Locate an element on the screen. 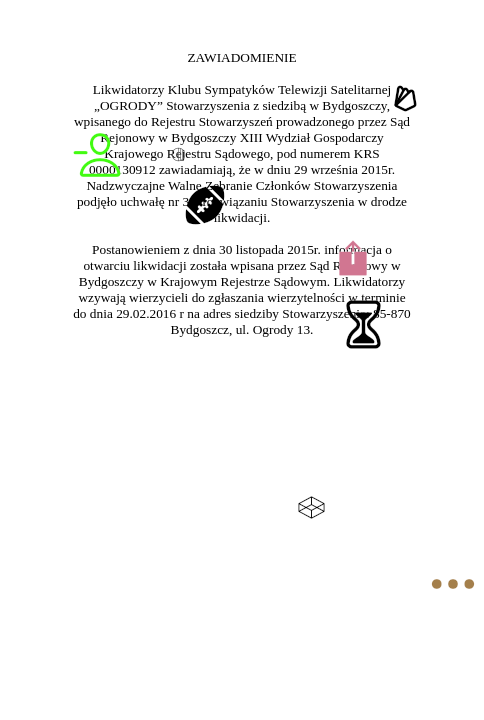 The width and height of the screenshot is (484, 720). share this content is located at coordinates (353, 258).